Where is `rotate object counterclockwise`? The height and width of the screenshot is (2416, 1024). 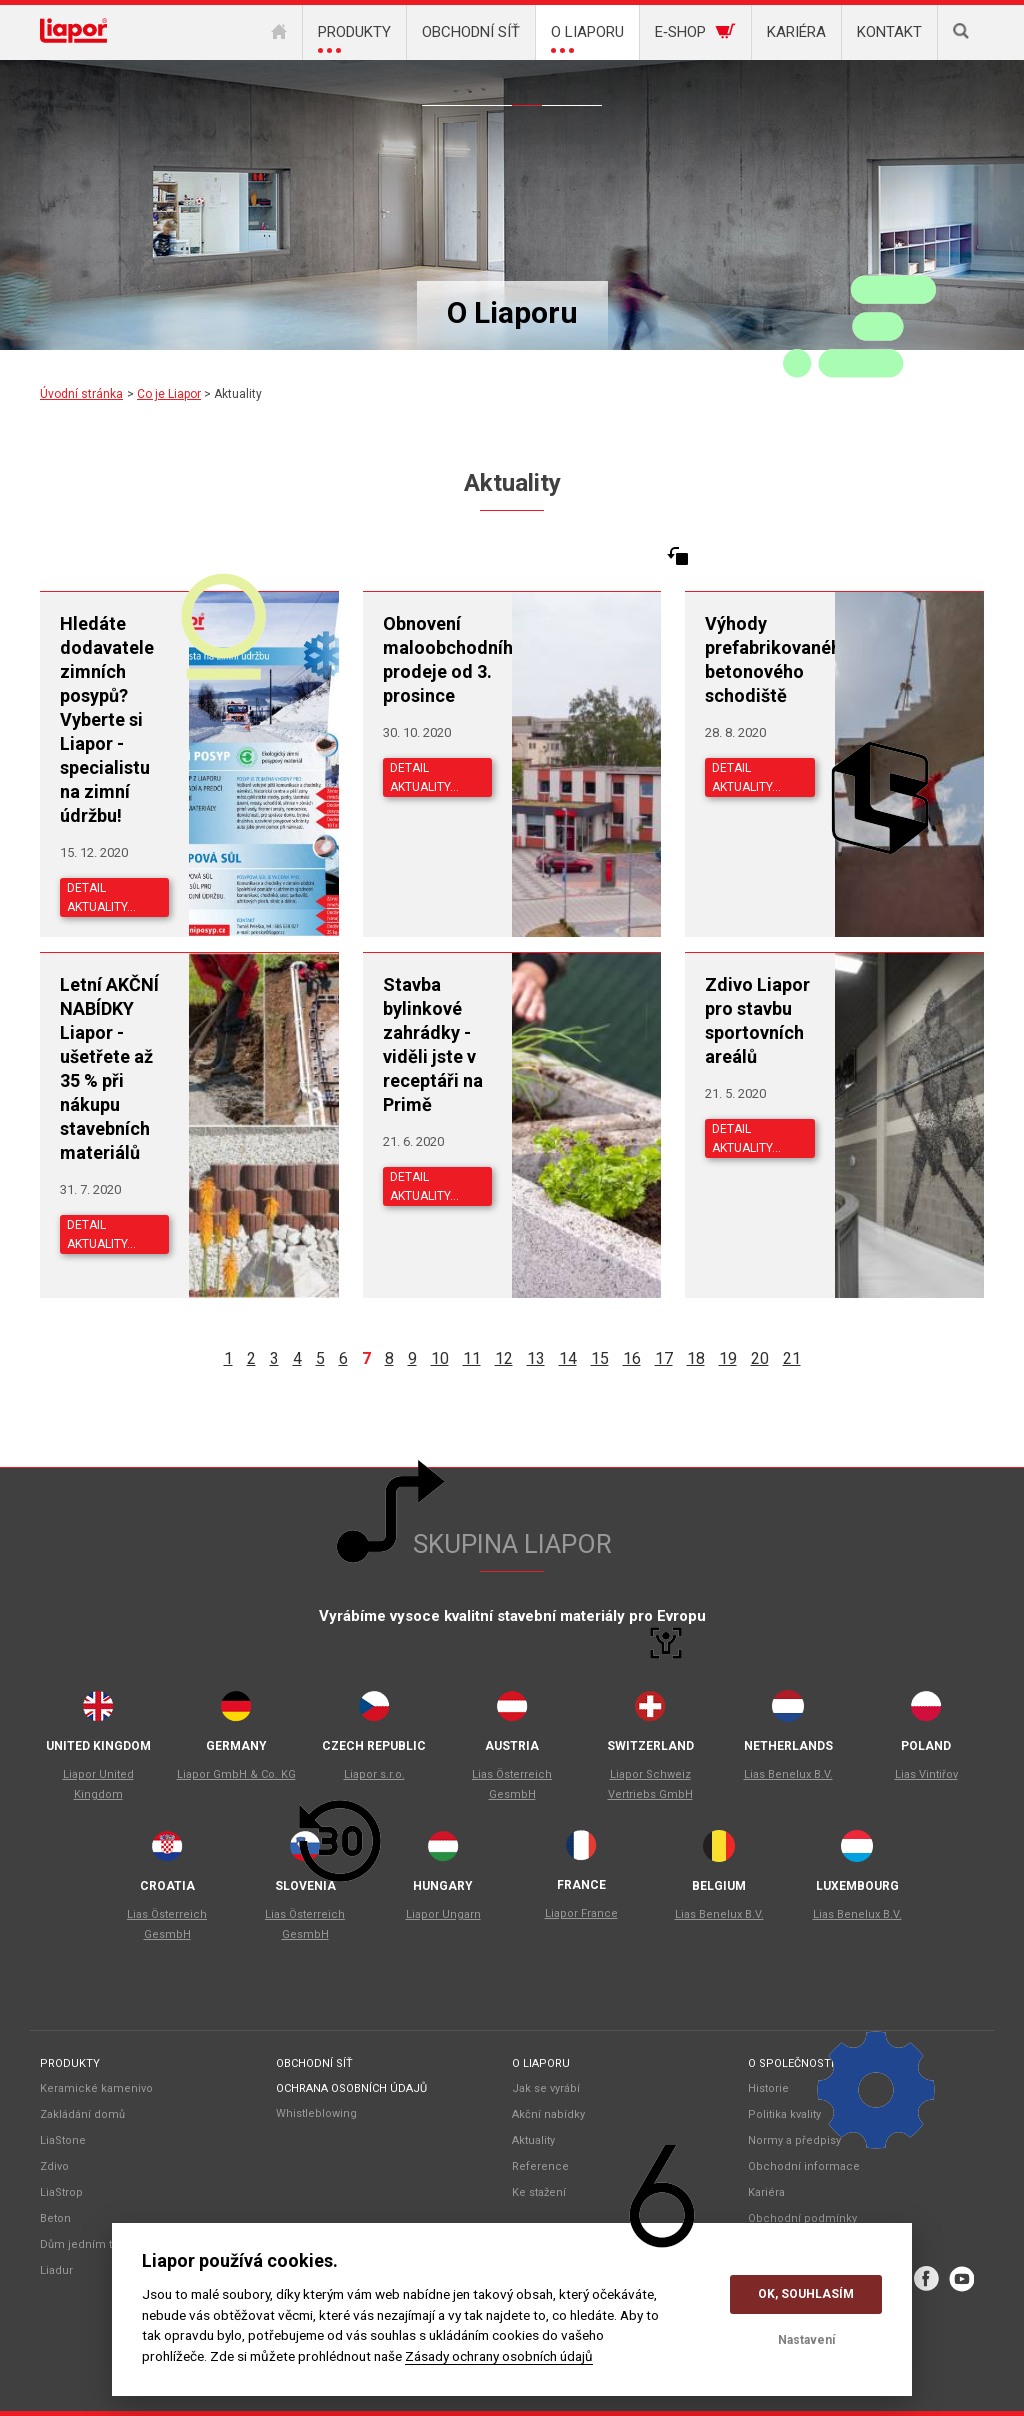
rotate object counterclockwise is located at coordinates (678, 556).